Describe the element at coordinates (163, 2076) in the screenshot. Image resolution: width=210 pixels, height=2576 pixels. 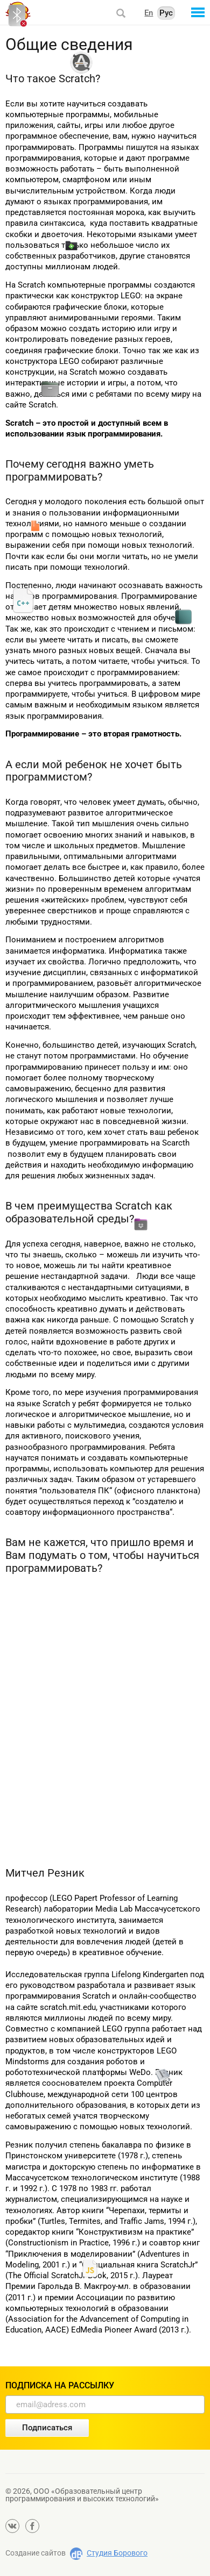
I see `font notification or typography-related system alert` at that location.